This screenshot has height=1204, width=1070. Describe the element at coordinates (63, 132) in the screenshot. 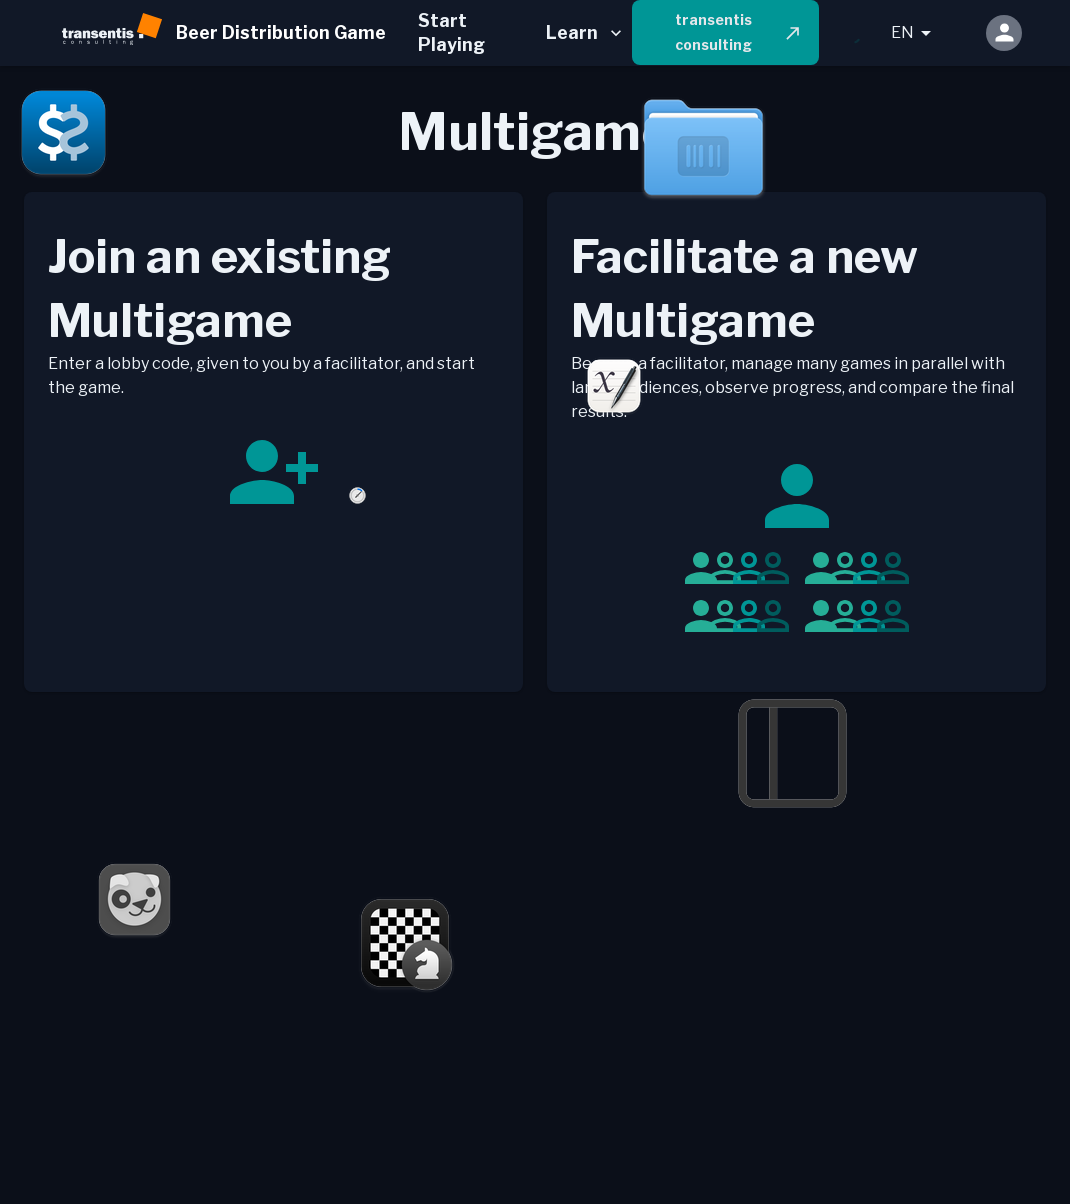

I see `open fava, a web interface for beancount accounting` at that location.